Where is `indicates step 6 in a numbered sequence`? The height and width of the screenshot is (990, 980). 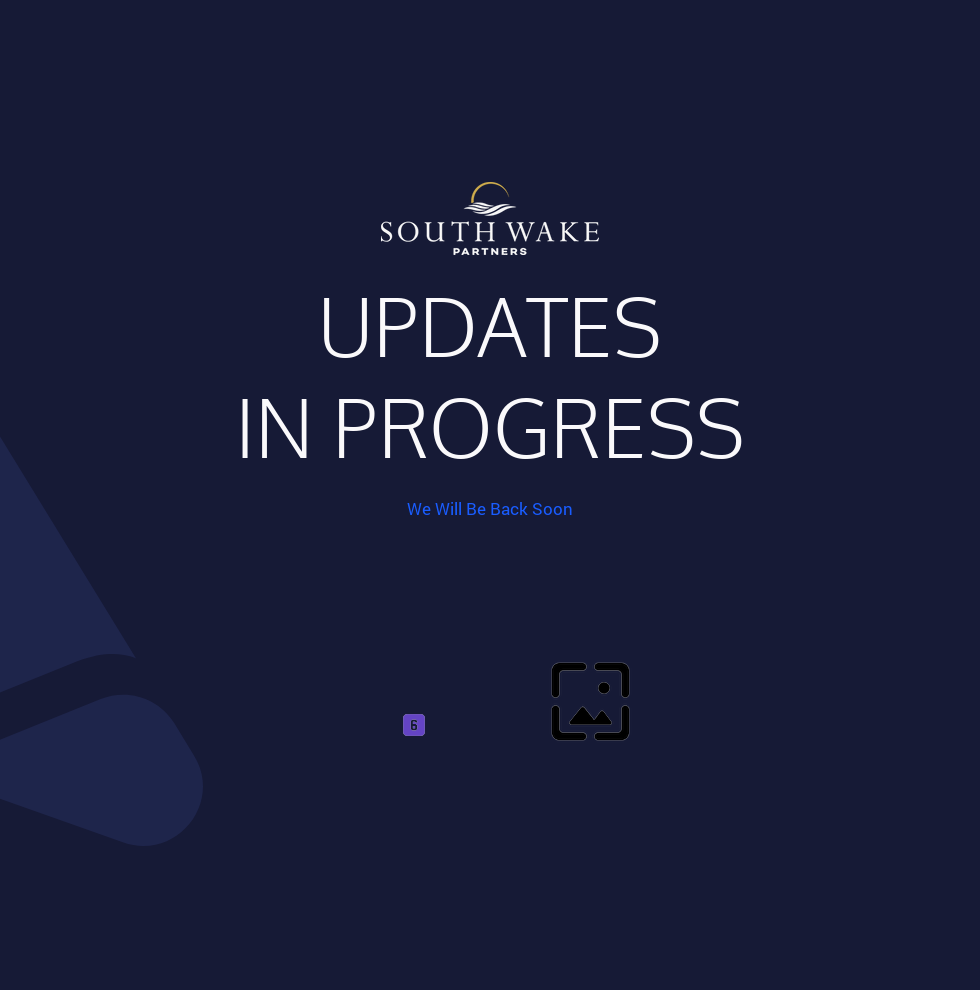 indicates step 6 in a numbered sequence is located at coordinates (414, 725).